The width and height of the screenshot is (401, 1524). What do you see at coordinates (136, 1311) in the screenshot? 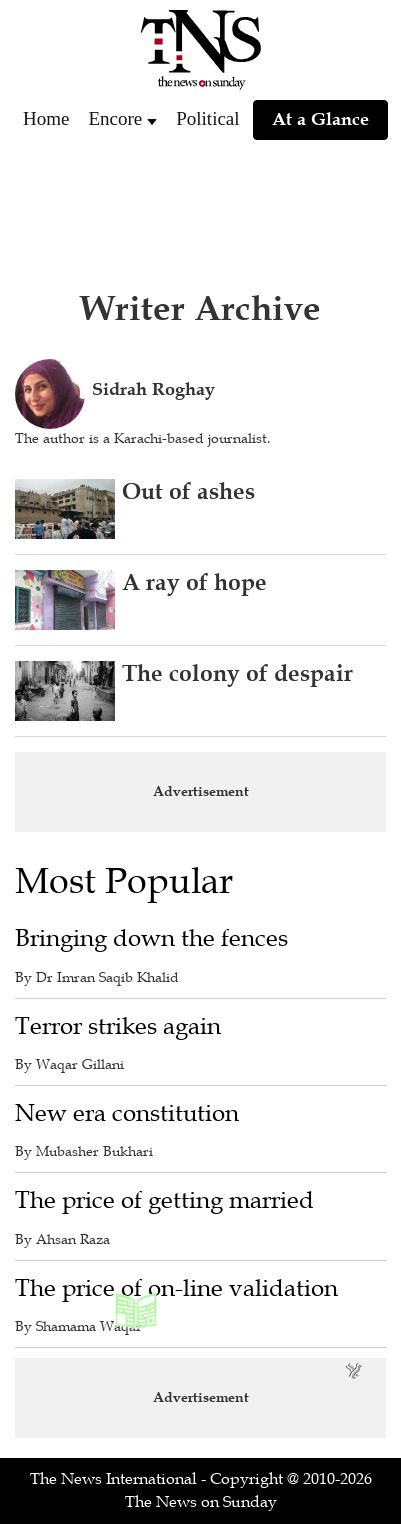
I see `view news and articles` at bounding box center [136, 1311].